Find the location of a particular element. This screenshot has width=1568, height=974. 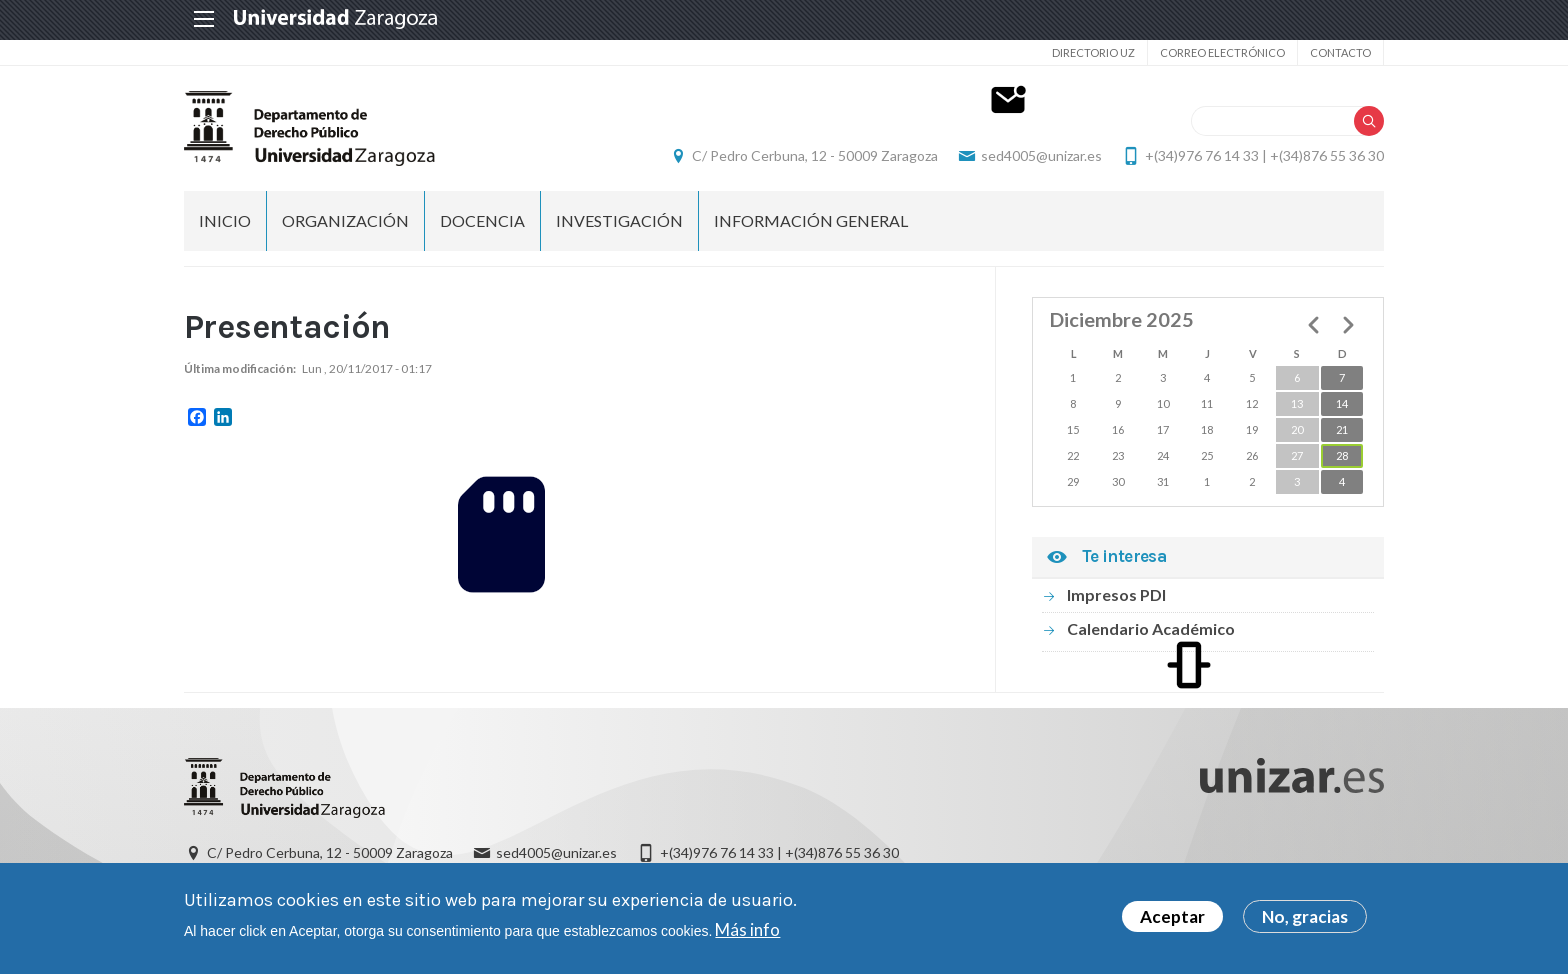

access external storage is located at coordinates (501, 534).